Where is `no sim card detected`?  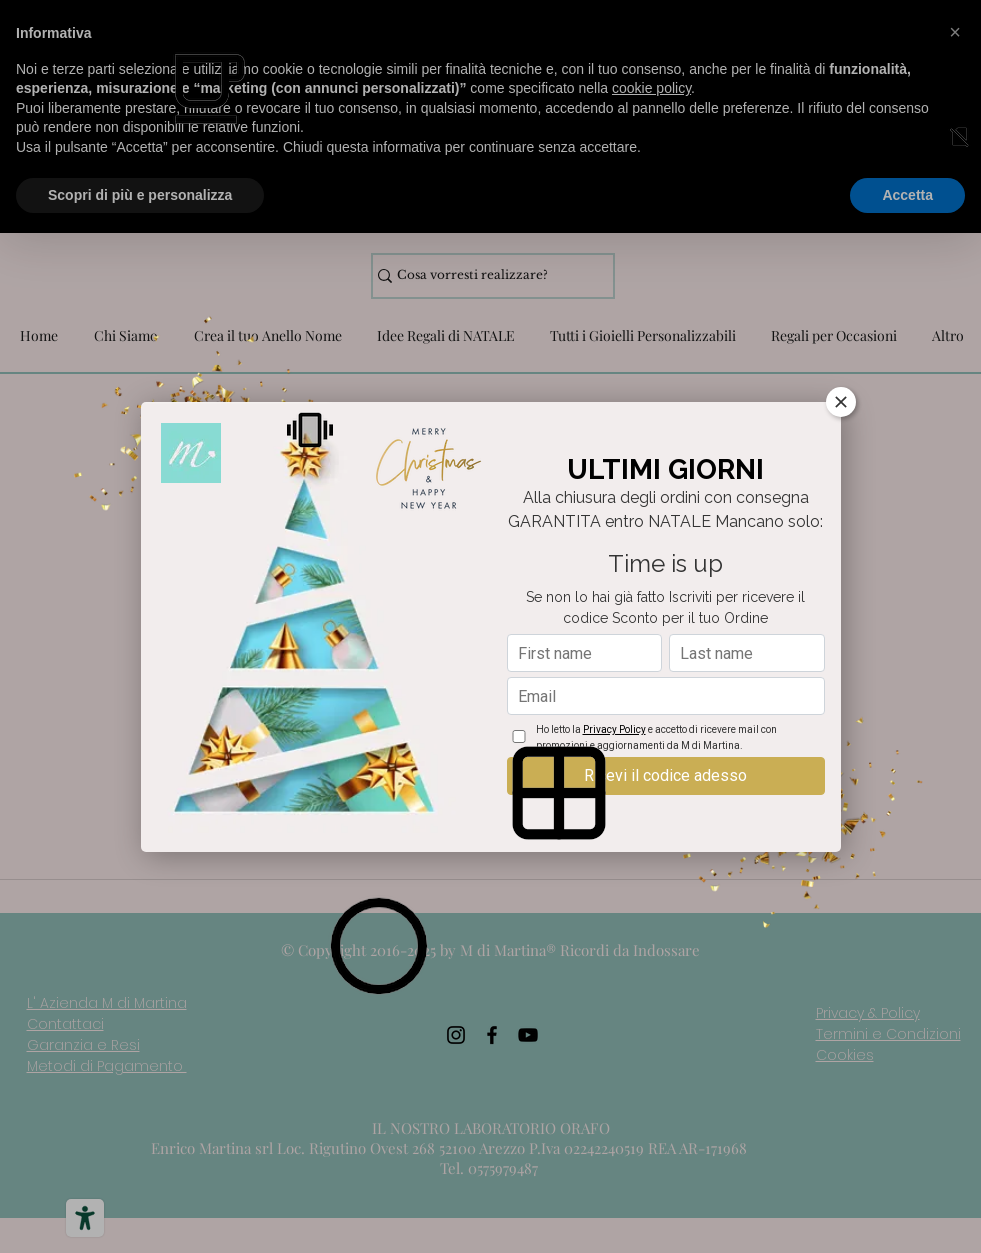
no sim card detected is located at coordinates (959, 136).